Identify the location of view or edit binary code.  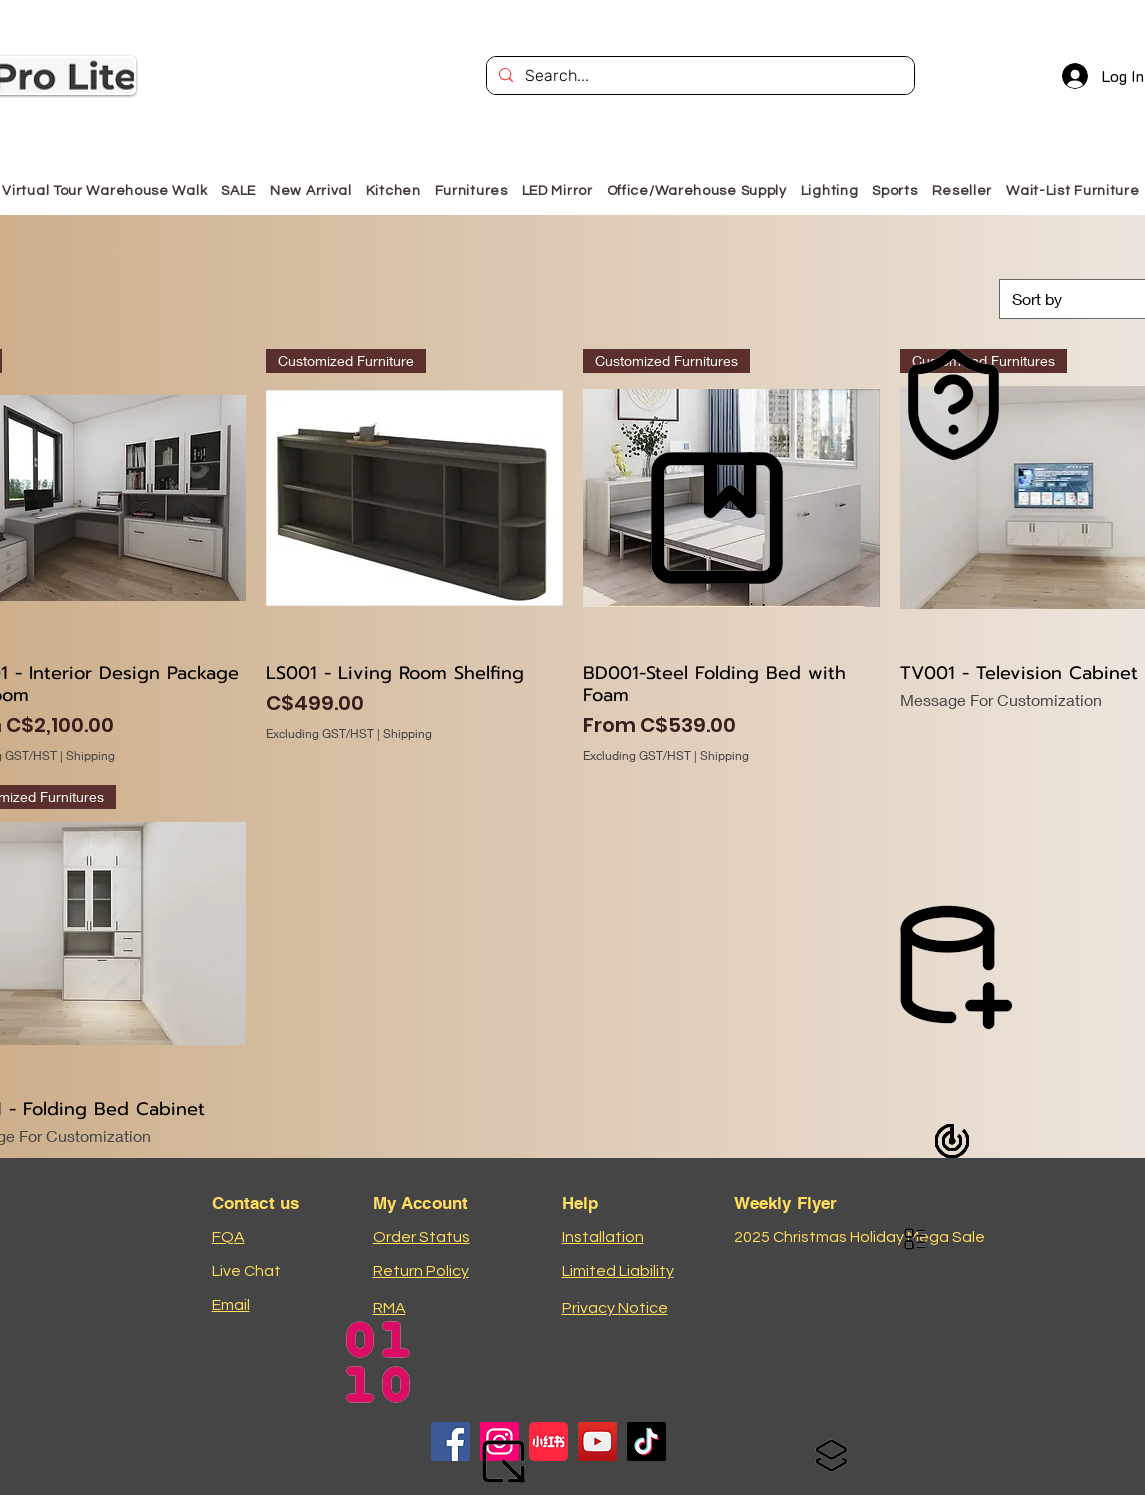
(378, 1362).